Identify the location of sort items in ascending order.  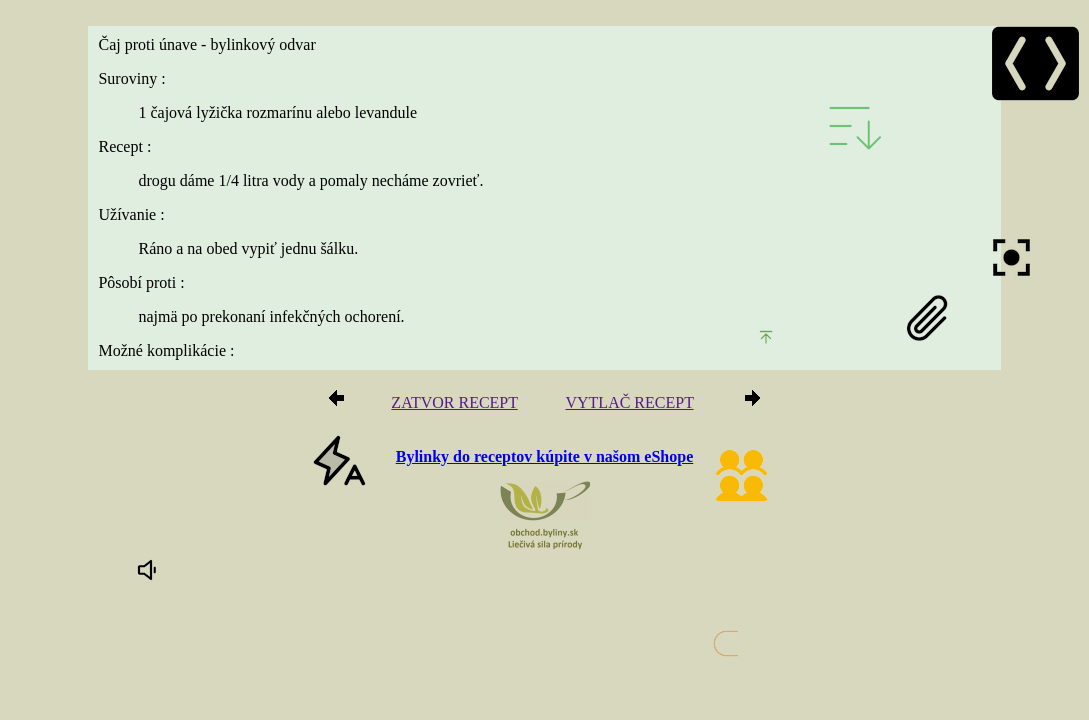
(853, 126).